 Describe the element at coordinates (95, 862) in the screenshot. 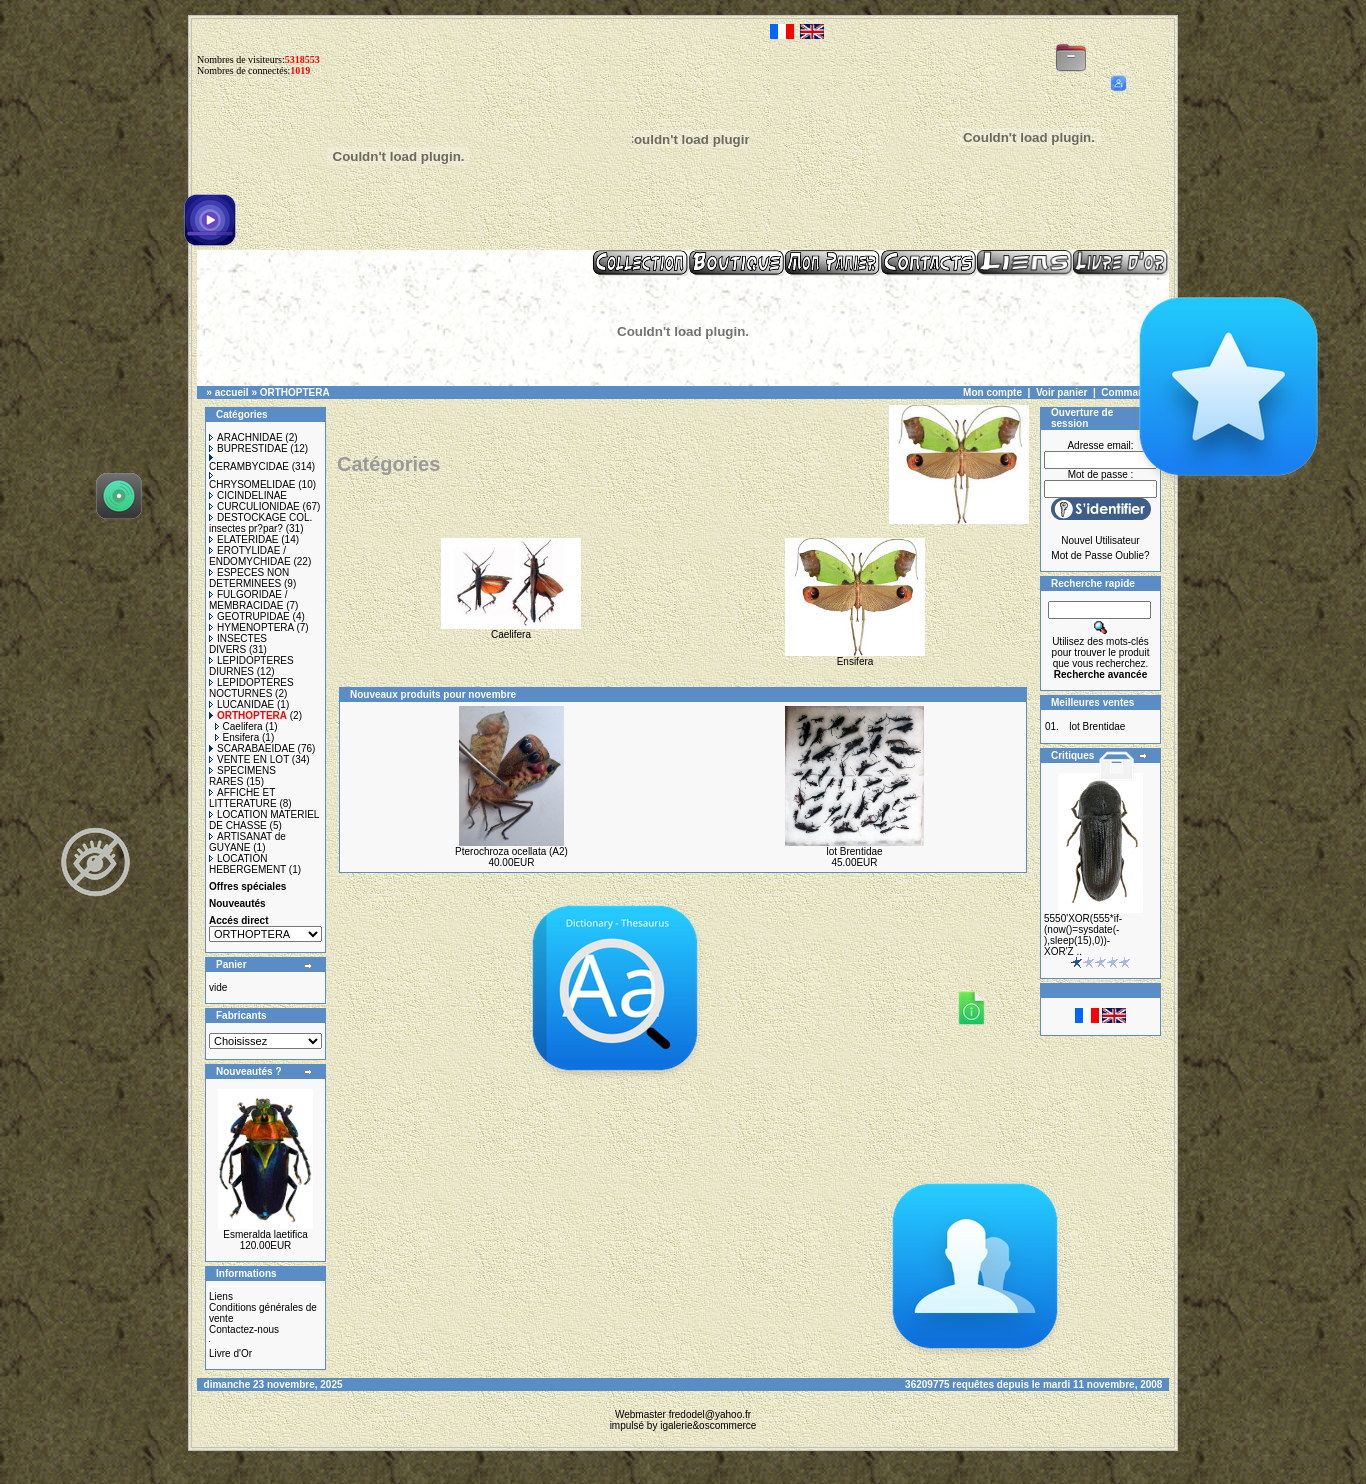

I see `indicates private browsing mode is active` at that location.